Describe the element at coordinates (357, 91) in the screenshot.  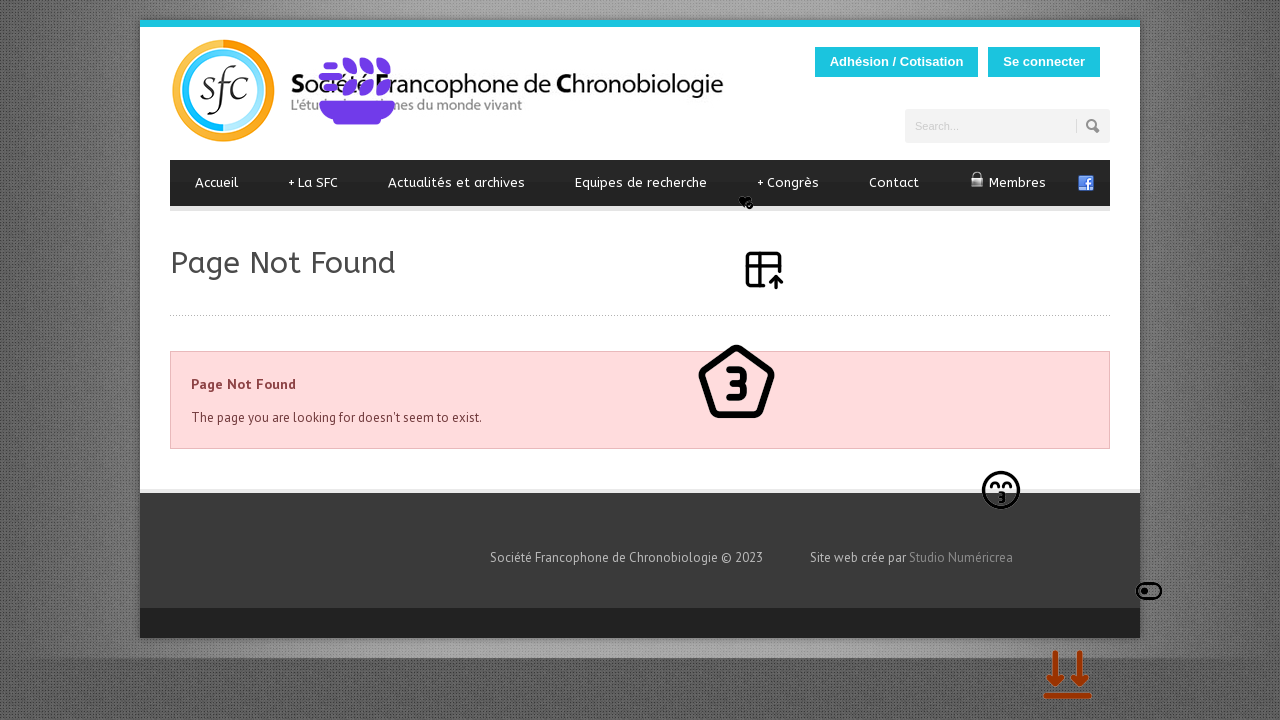
I see `view grain or wheat-based food options` at that location.